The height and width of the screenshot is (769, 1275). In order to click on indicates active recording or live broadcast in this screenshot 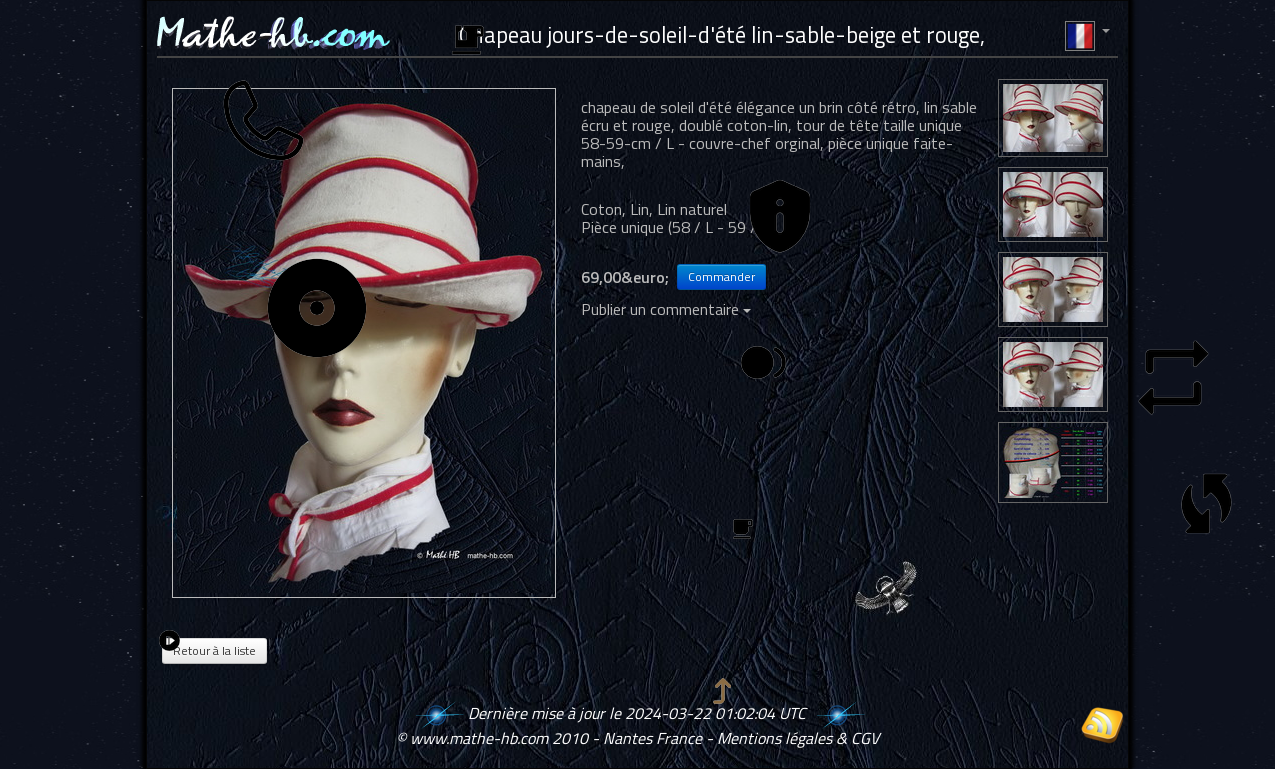, I will do `click(763, 362)`.